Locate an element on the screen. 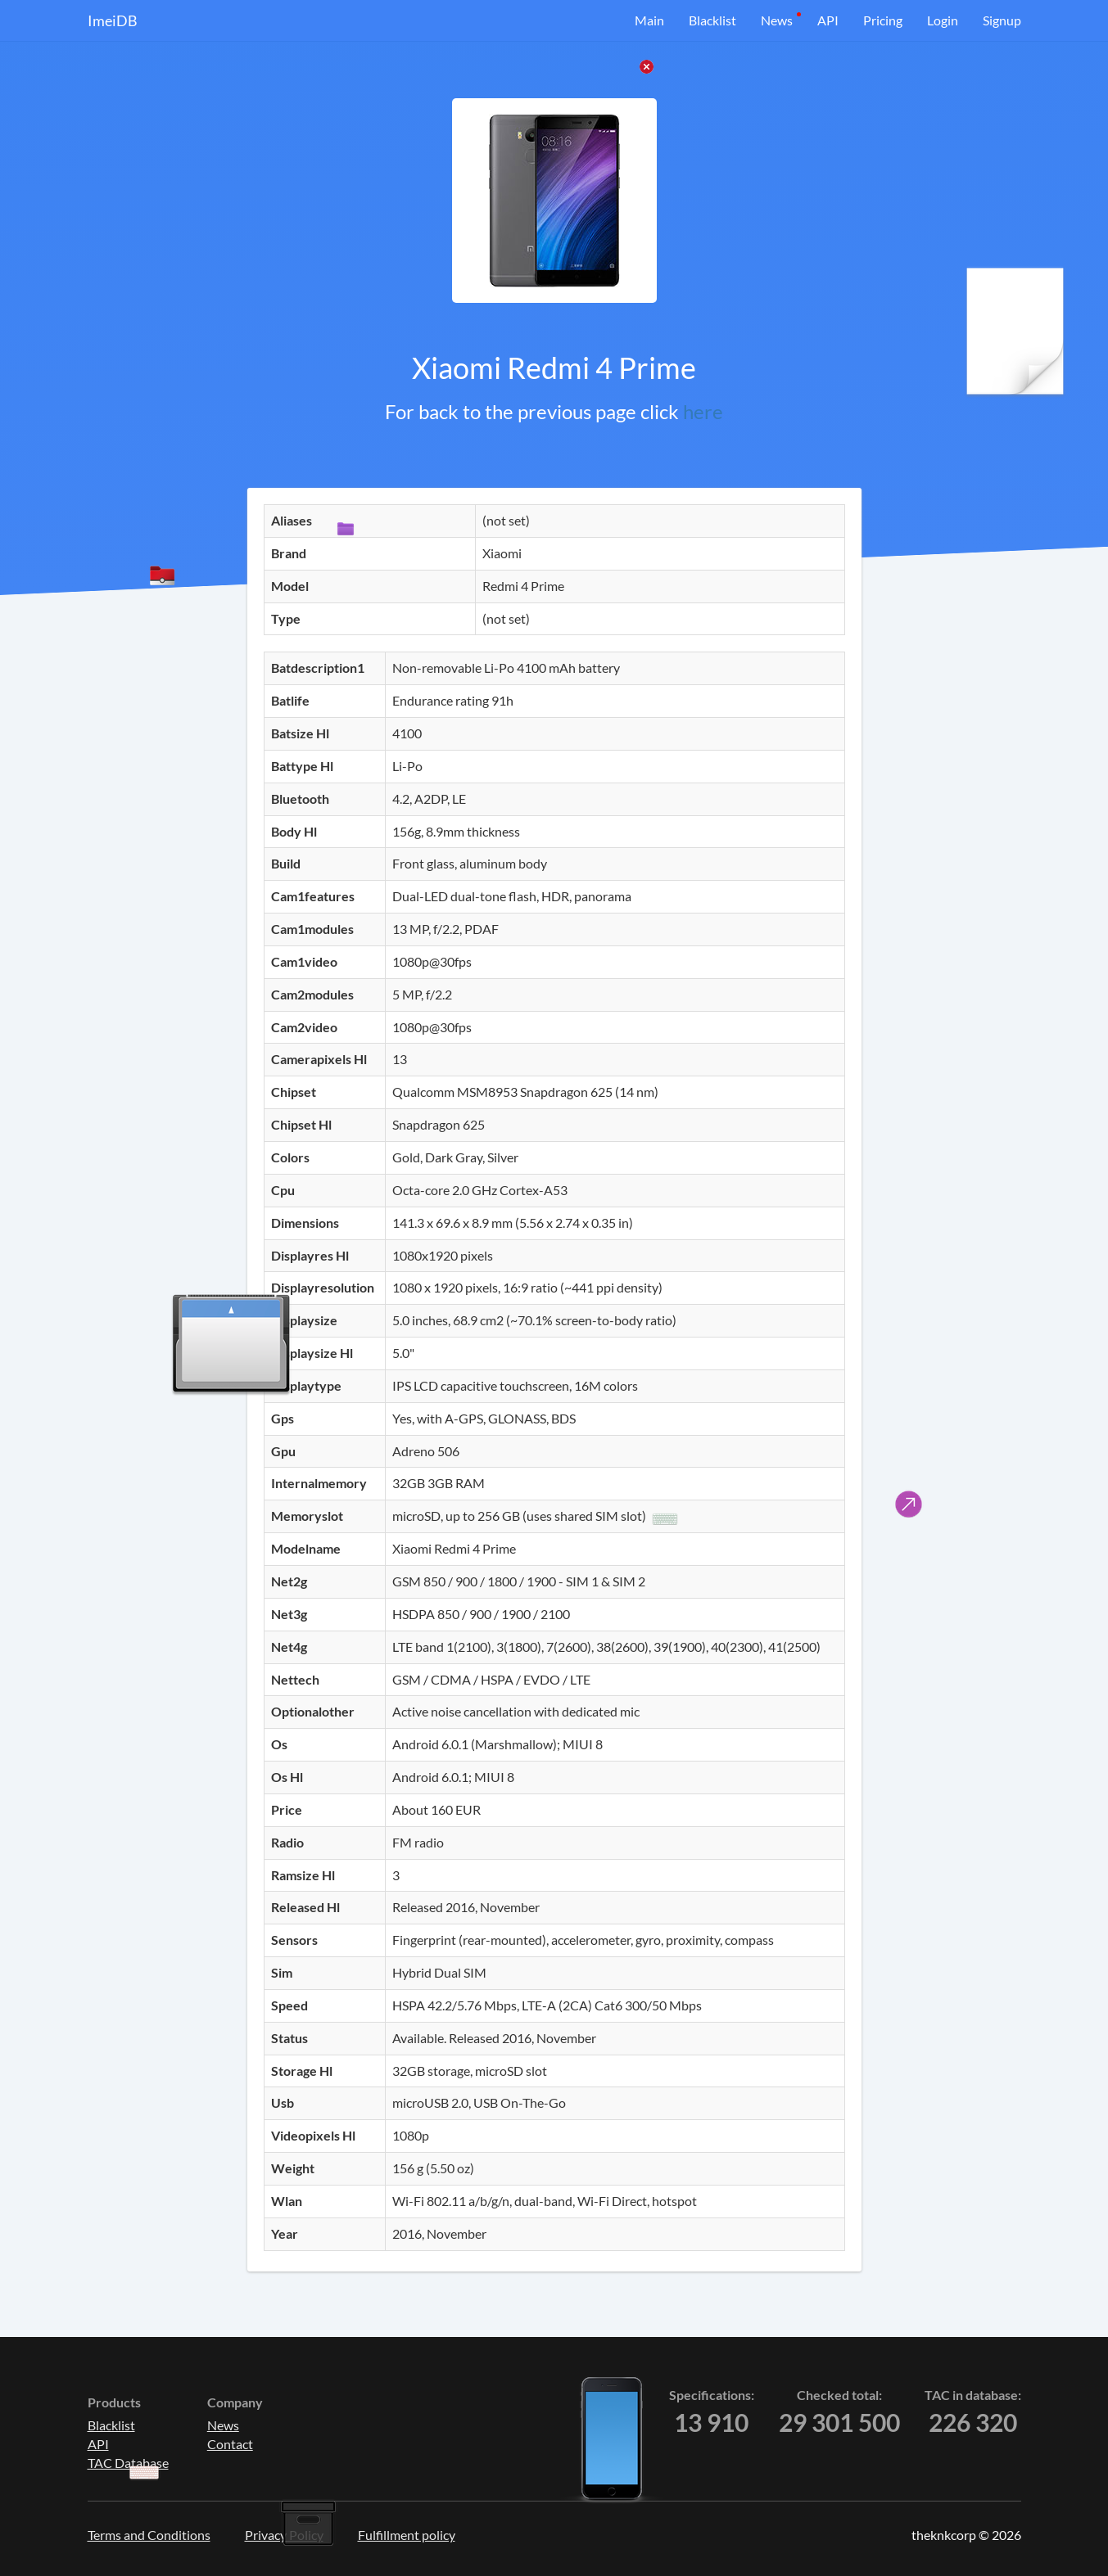 This screenshot has width=1108, height=2576. bluetooth keyboard connected is located at coordinates (144, 2473).